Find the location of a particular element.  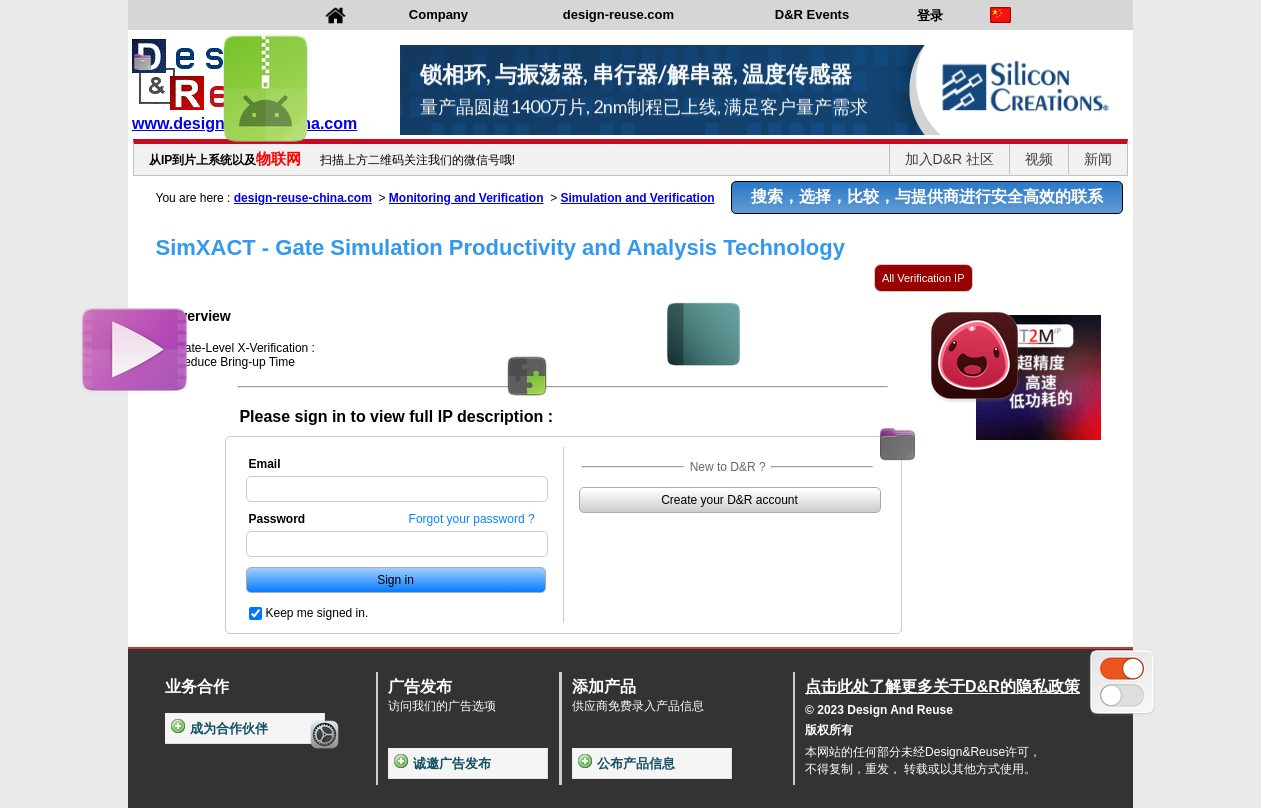

open browser extensions manager is located at coordinates (527, 376).